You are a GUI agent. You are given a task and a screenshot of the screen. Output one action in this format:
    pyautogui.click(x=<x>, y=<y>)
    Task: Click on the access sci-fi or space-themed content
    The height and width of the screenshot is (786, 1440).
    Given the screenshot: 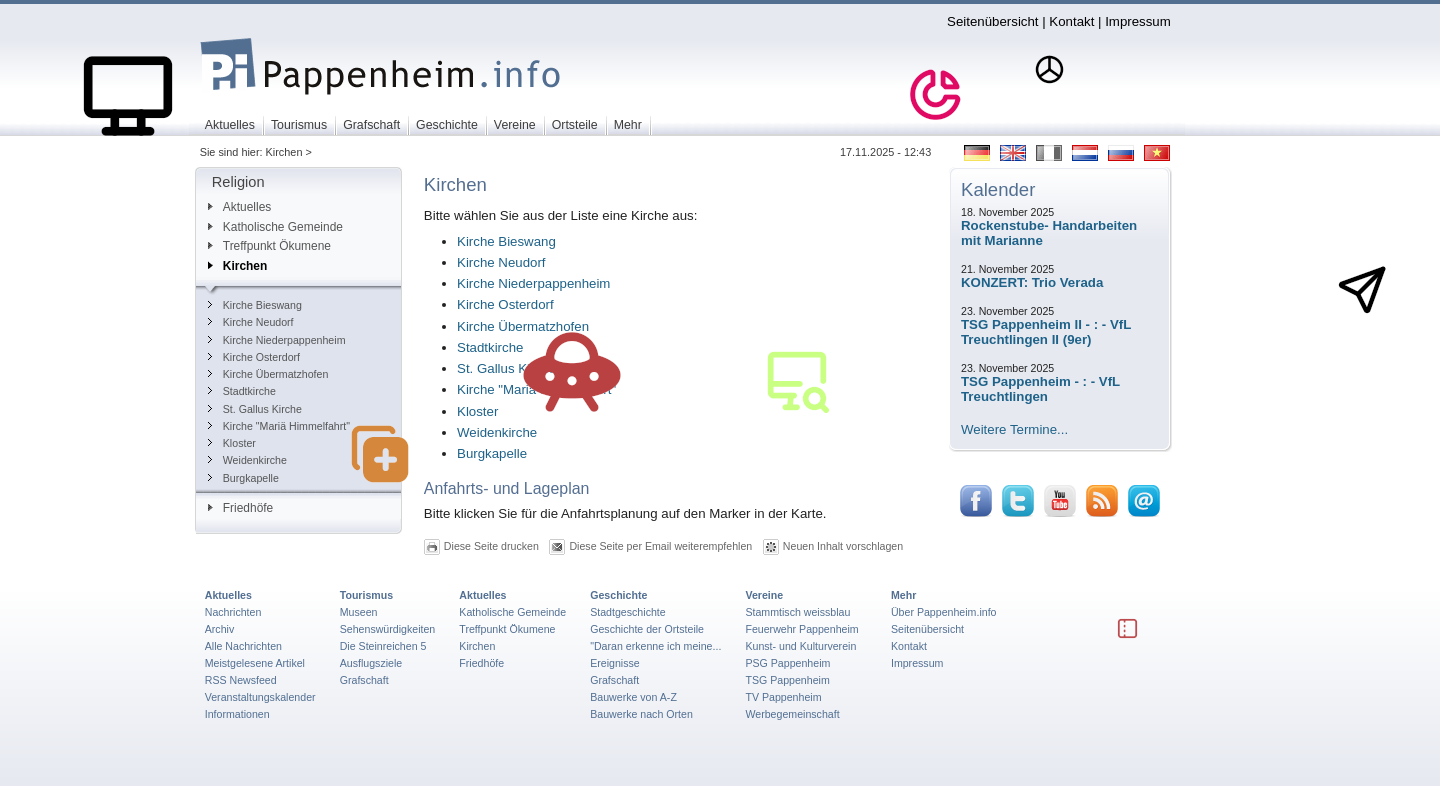 What is the action you would take?
    pyautogui.click(x=572, y=372)
    